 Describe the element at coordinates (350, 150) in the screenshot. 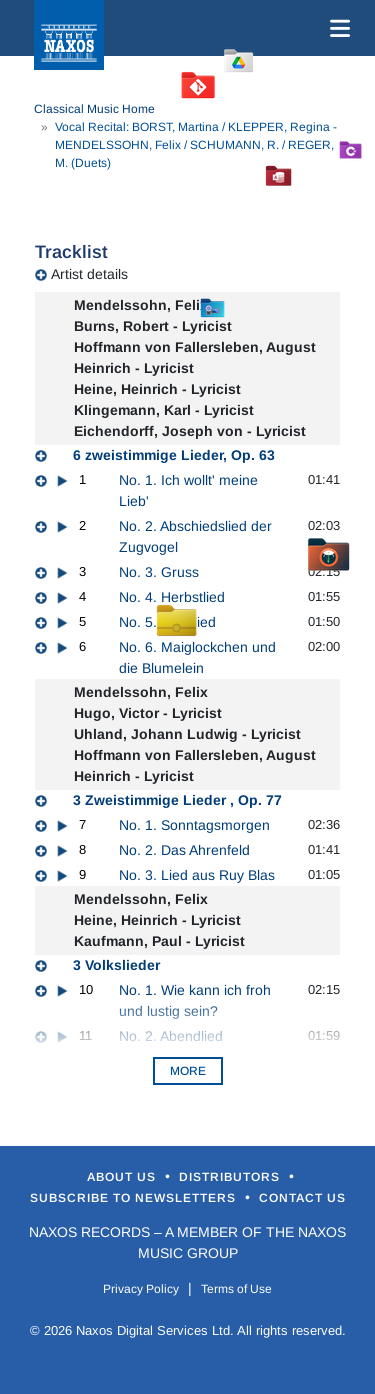

I see `open folder containing C# project files` at that location.